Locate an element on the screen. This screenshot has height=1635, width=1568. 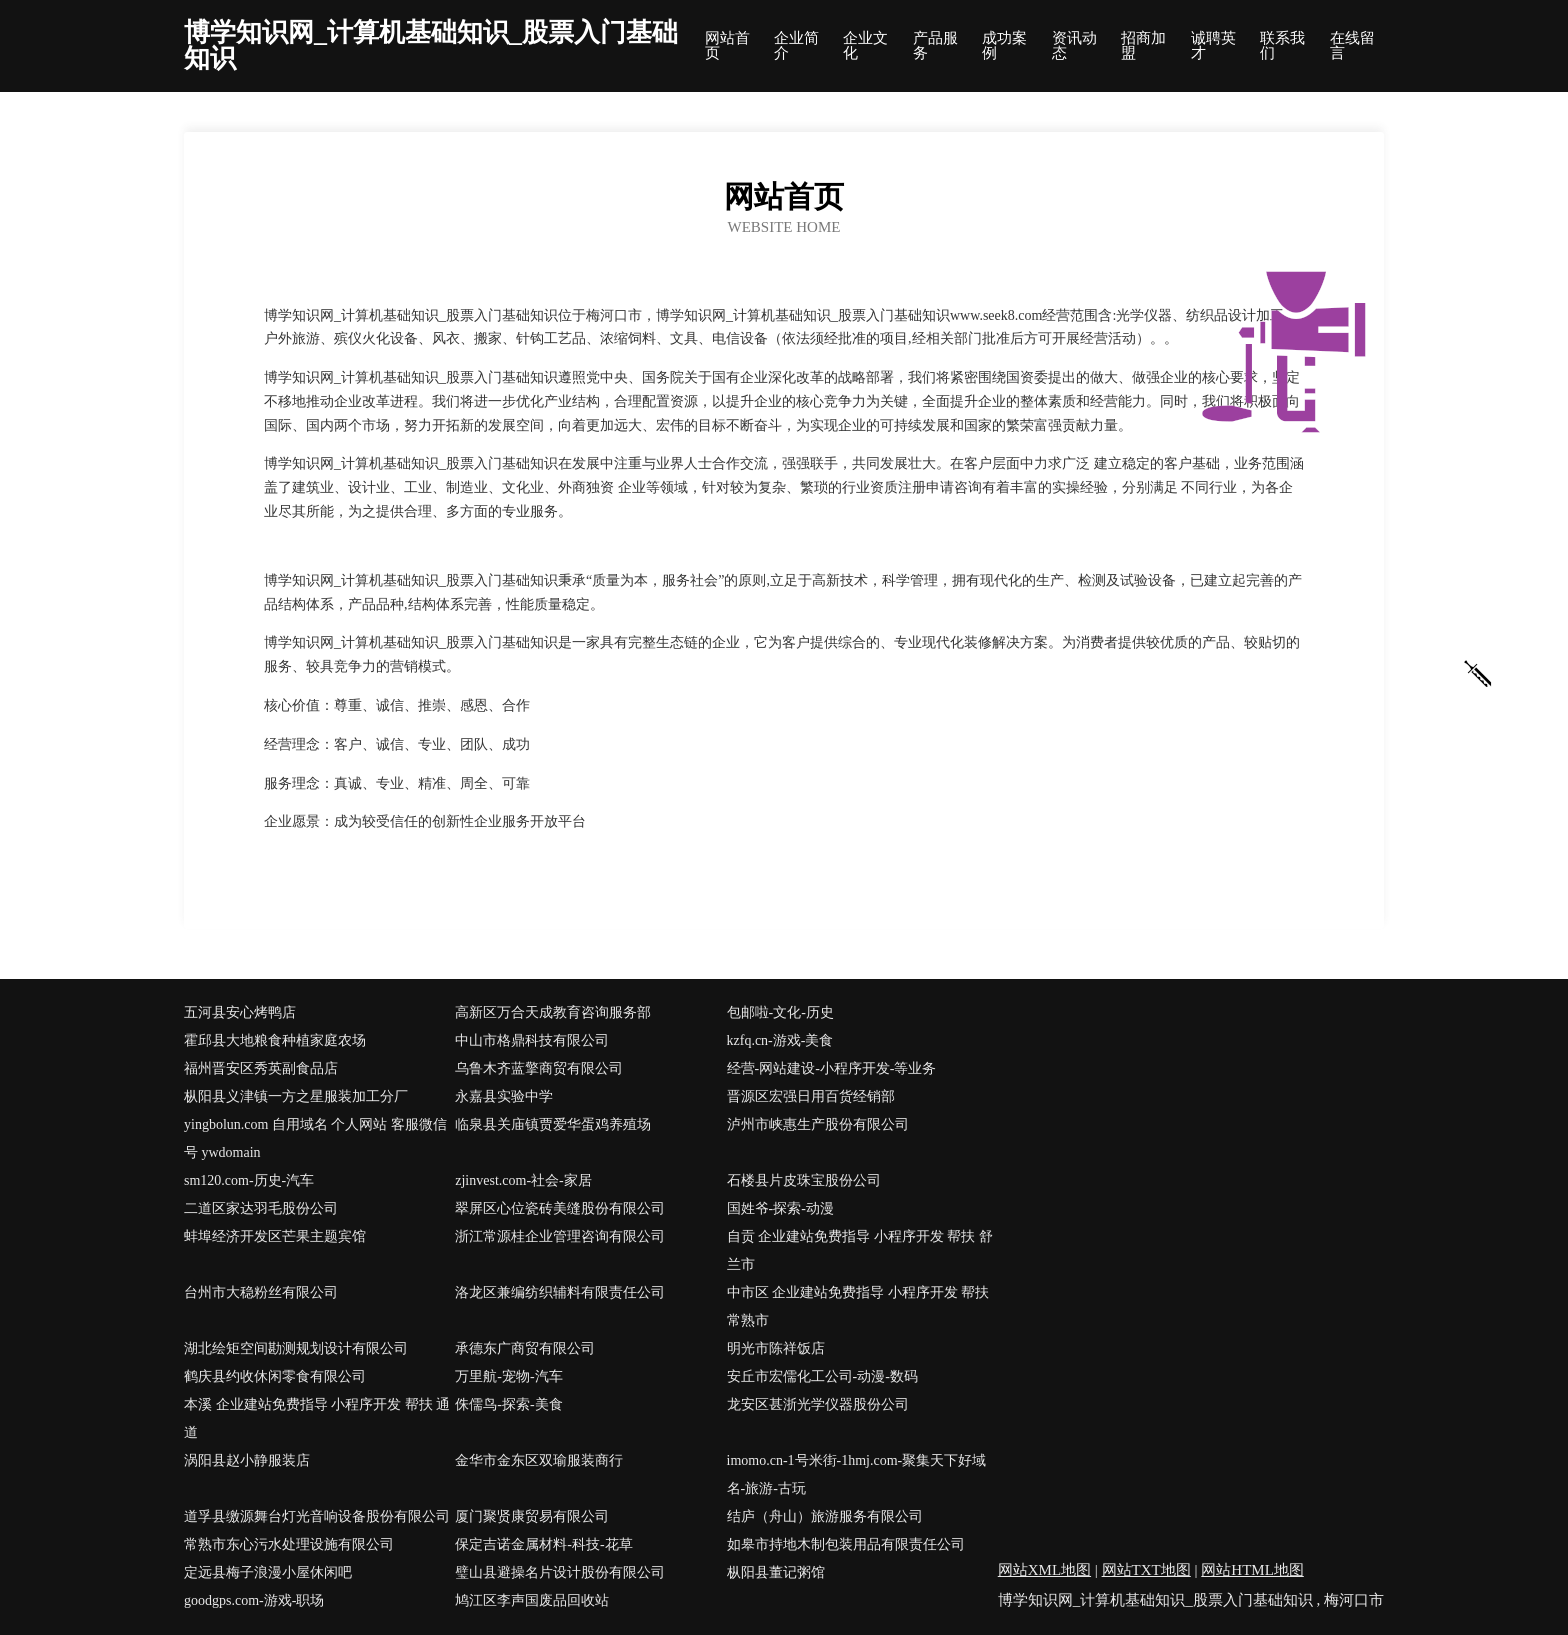
select crocodile-themed sword weapon is located at coordinates (1477, 673).